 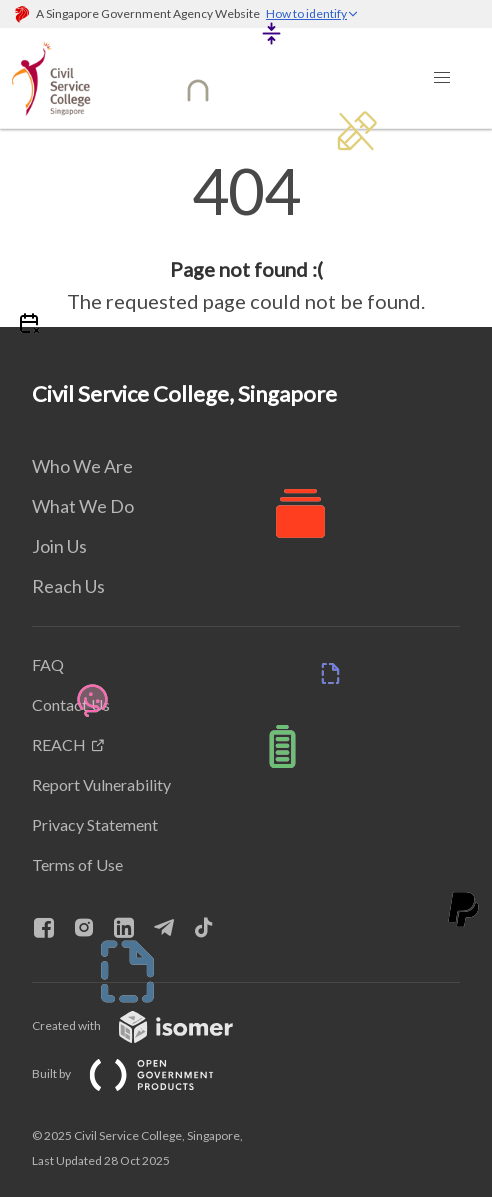 I want to click on collapse content vertically, so click(x=271, y=33).